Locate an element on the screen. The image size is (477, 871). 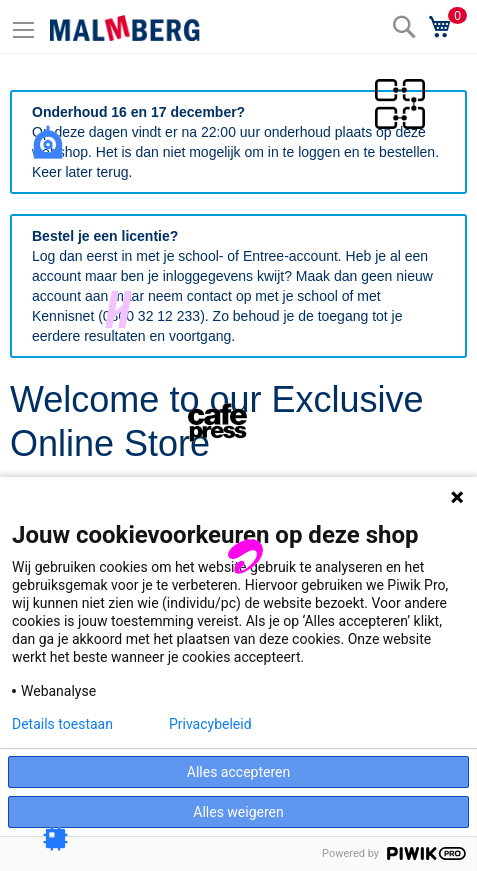
handshake app or platform logo is located at coordinates (118, 309).